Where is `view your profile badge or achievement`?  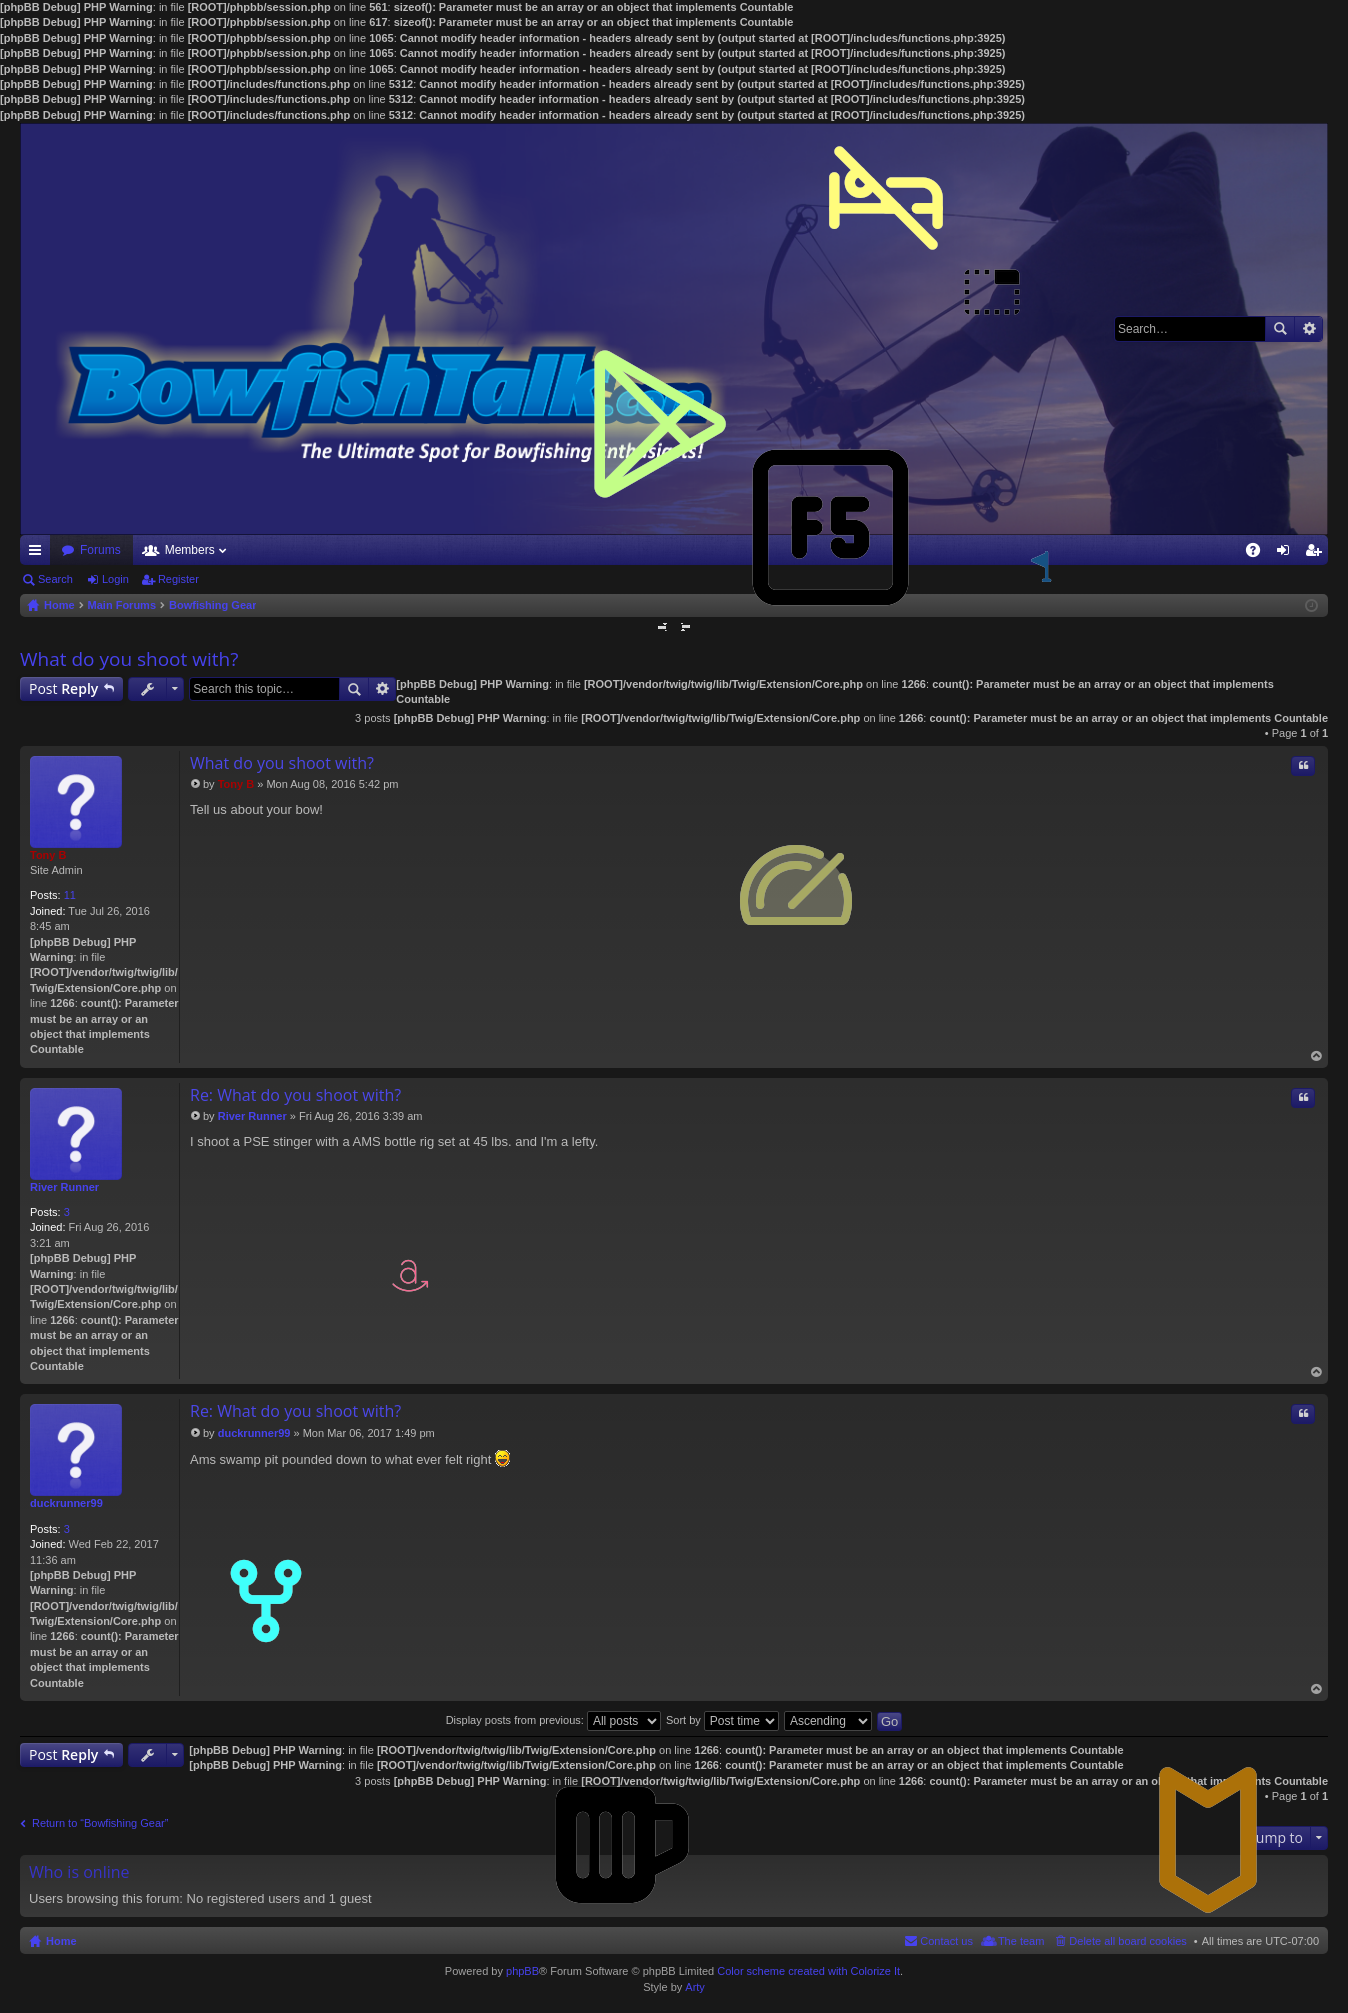
view your profile badge or achievement is located at coordinates (1208, 1840).